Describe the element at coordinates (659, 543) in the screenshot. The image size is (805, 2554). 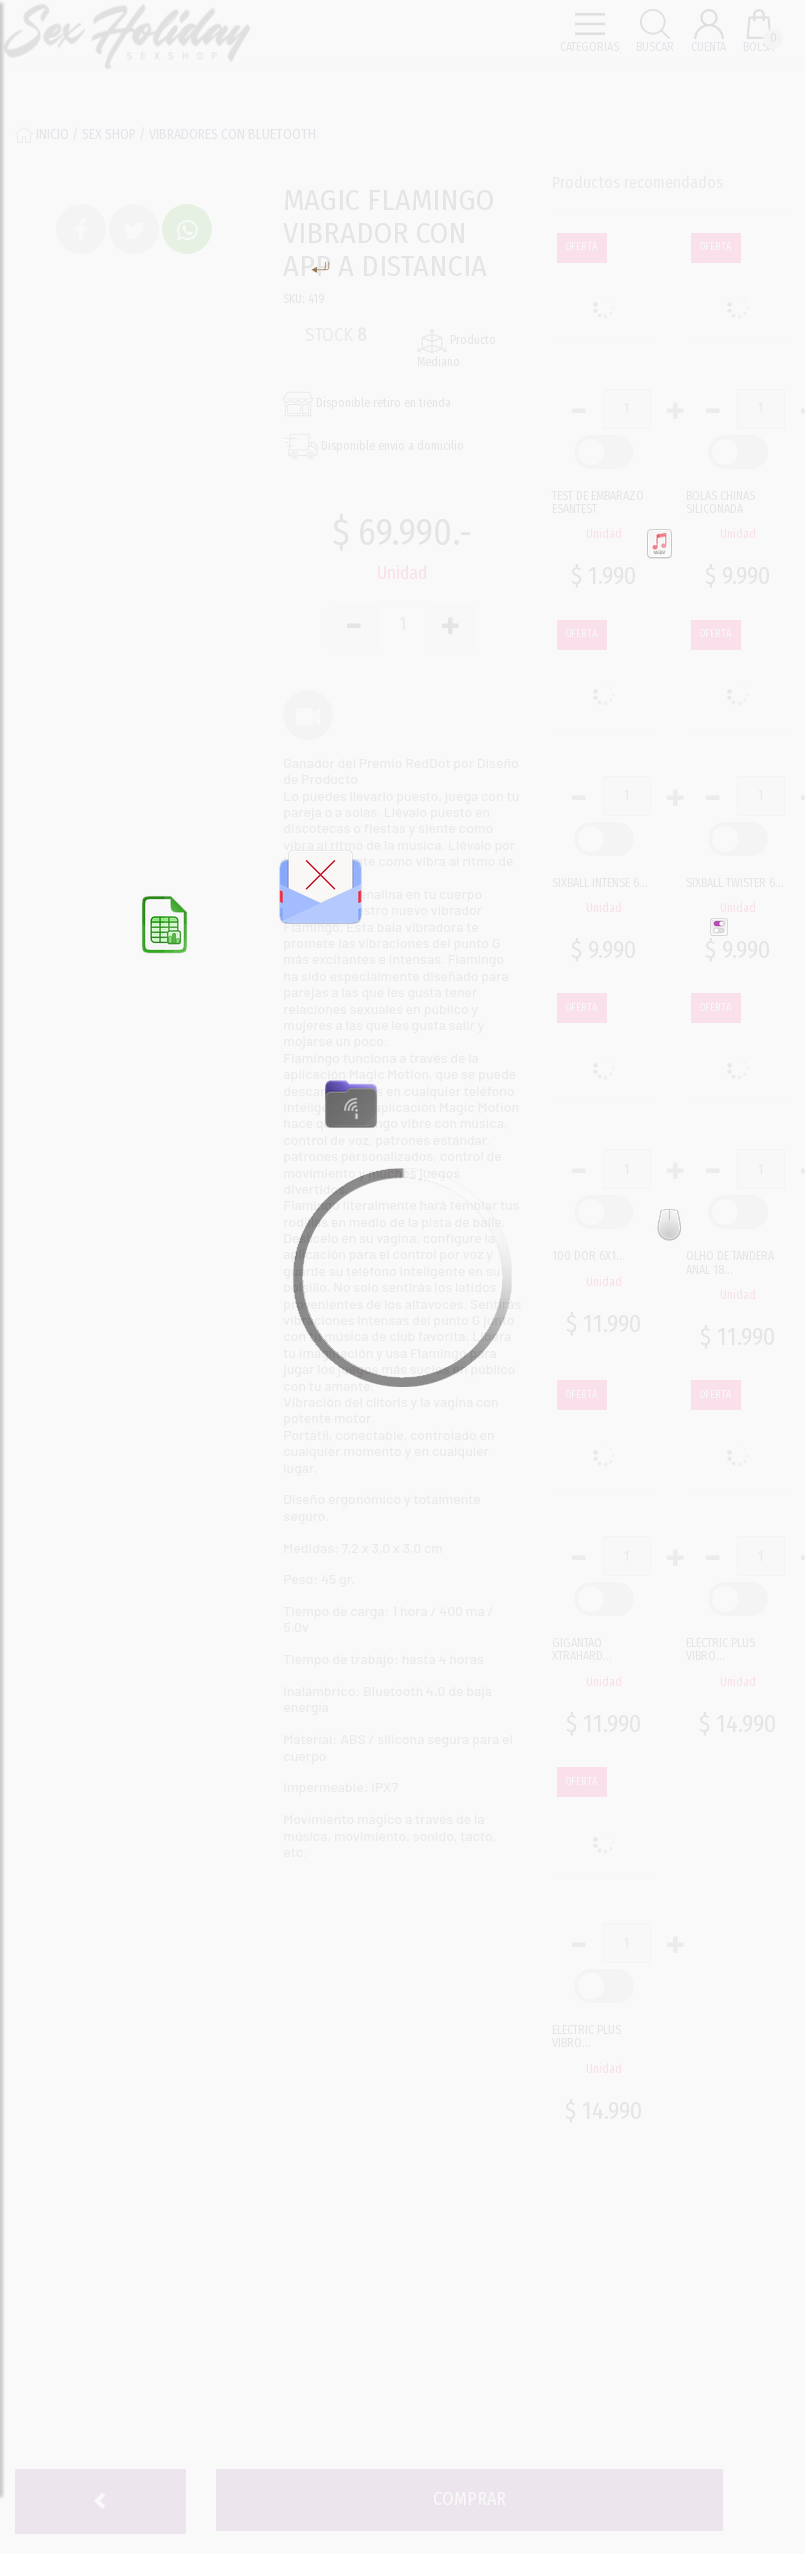
I see `a wav audio file` at that location.